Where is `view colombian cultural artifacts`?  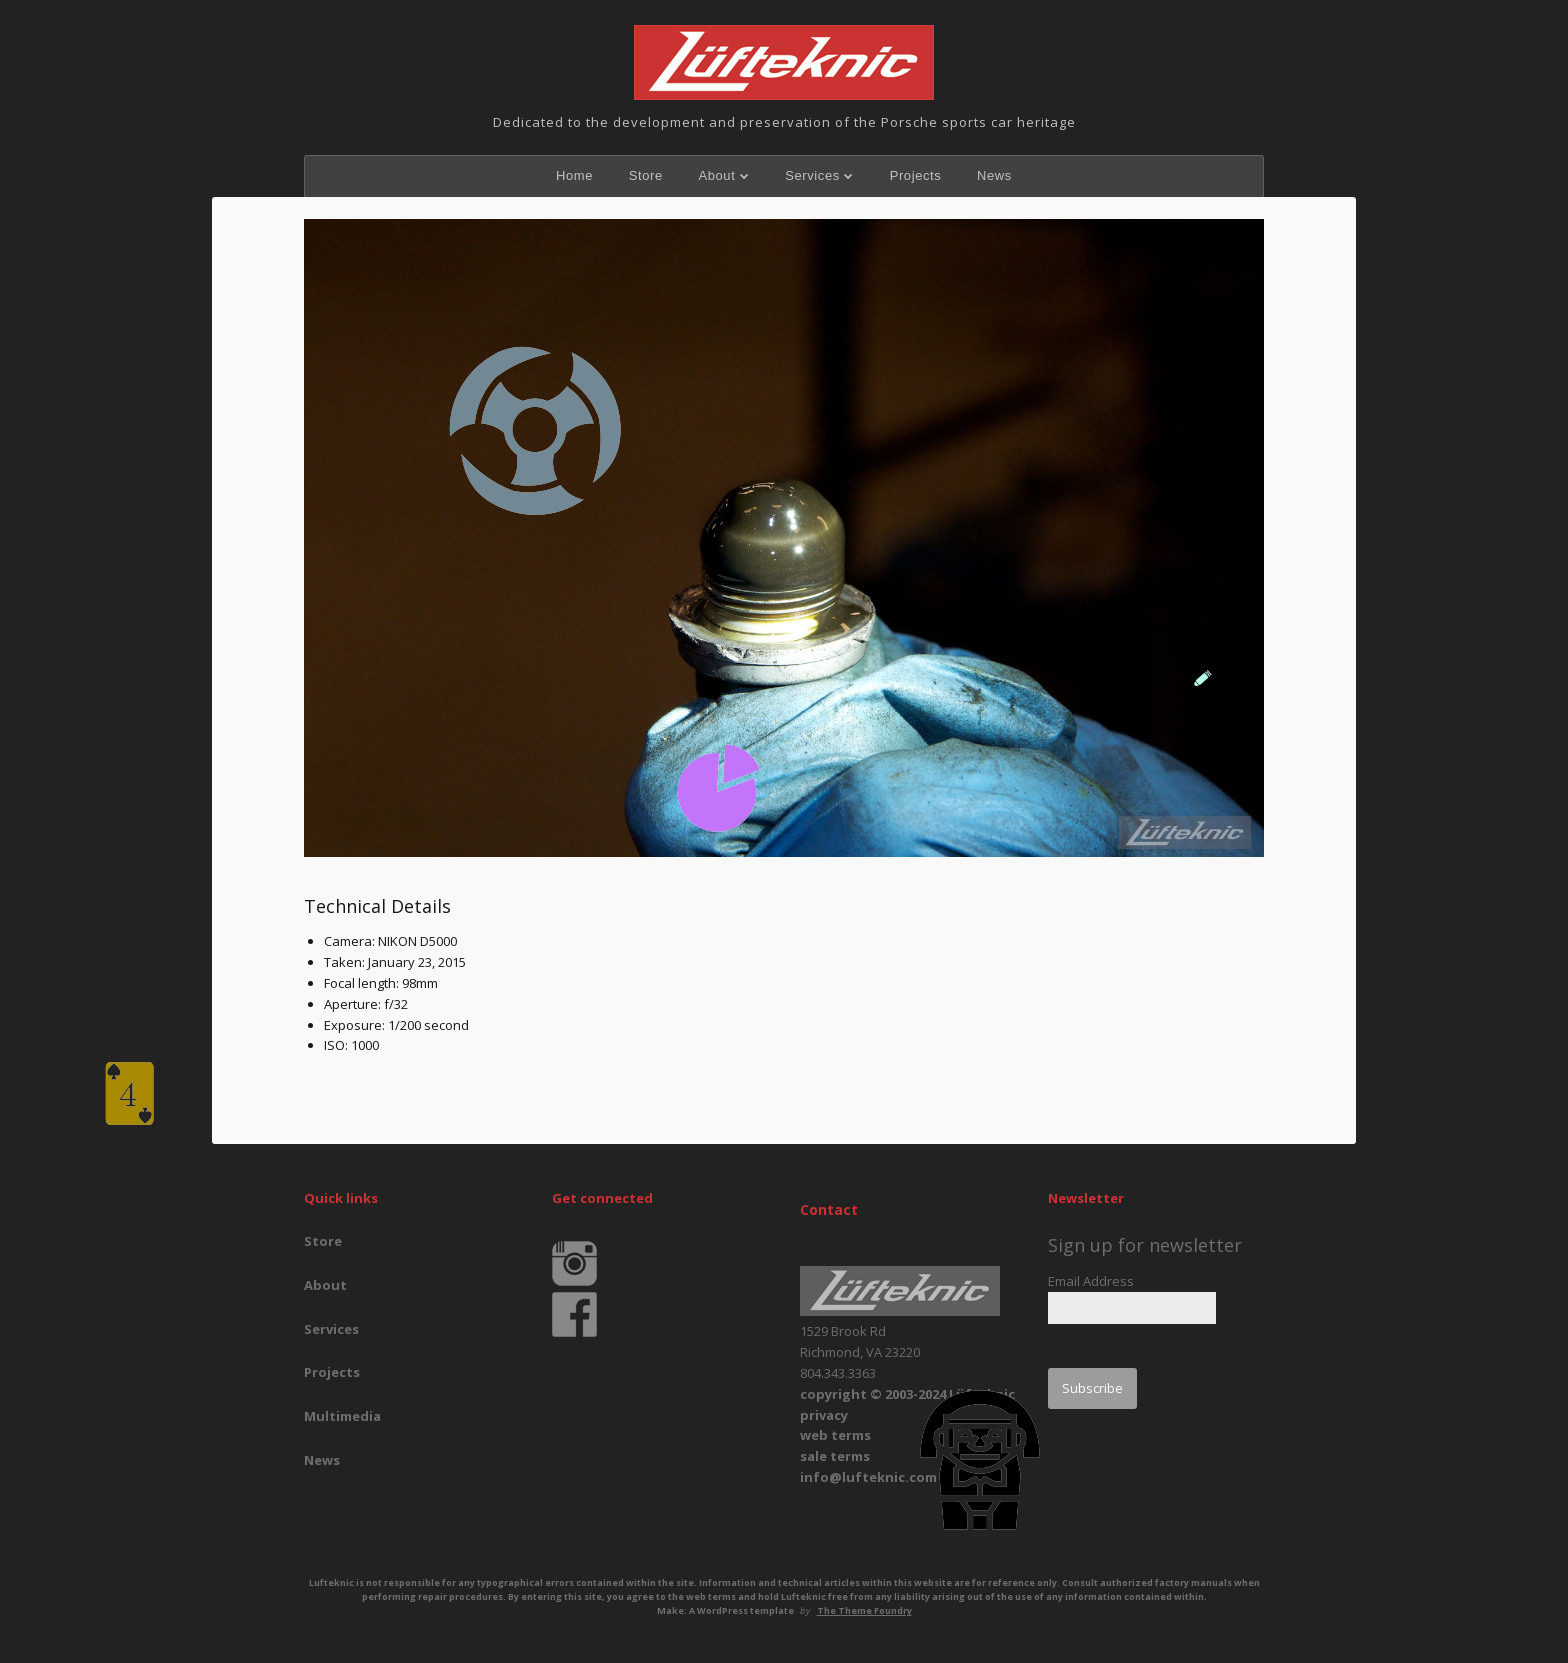 view colombian cultural artifacts is located at coordinates (980, 1460).